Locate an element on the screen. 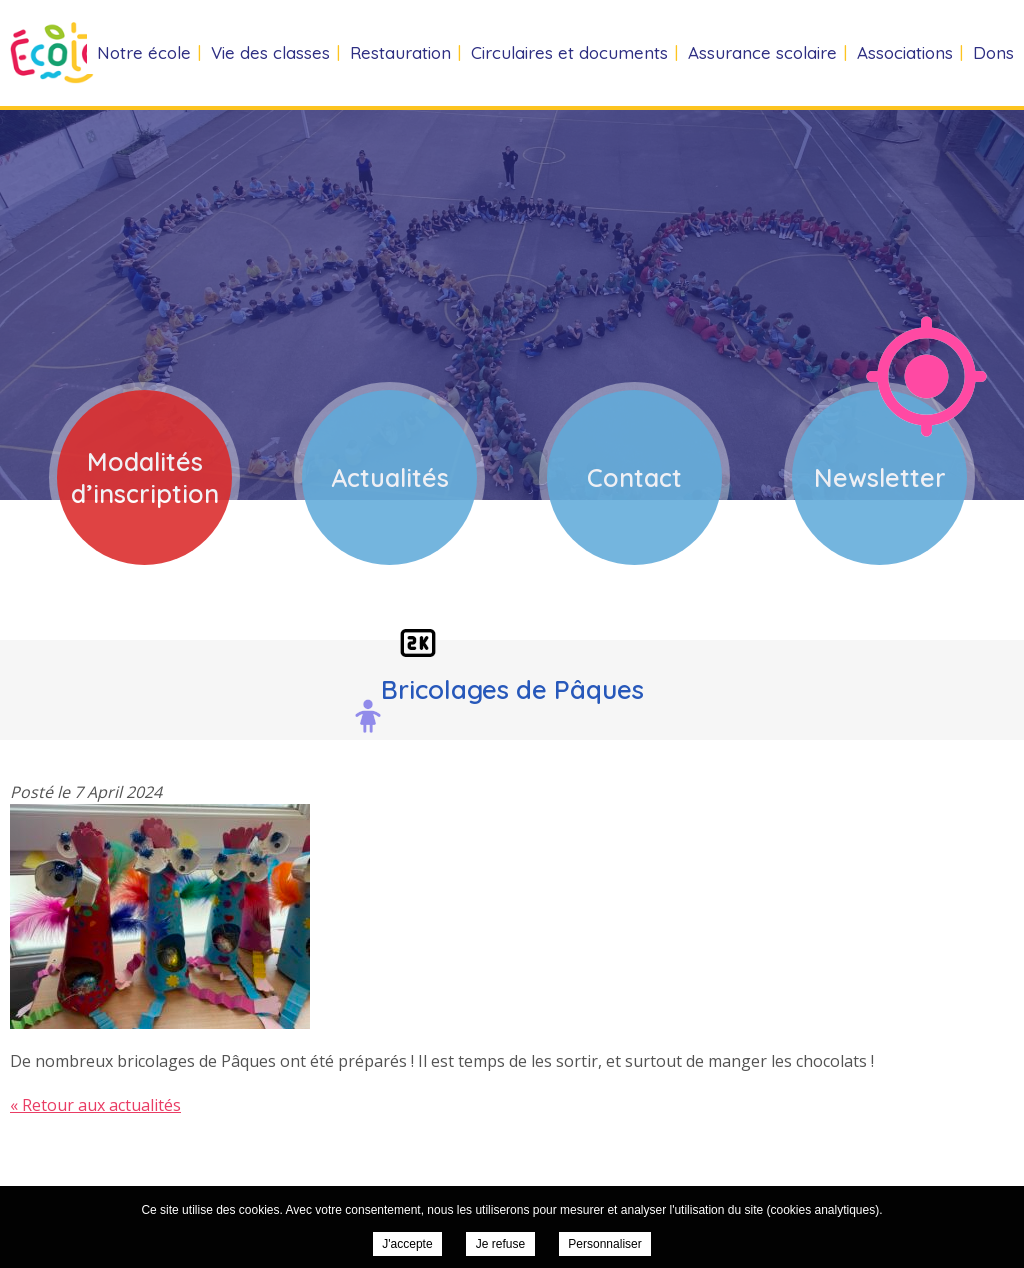 The height and width of the screenshot is (1268, 1024). indicates 2K video resolution quality is located at coordinates (418, 643).